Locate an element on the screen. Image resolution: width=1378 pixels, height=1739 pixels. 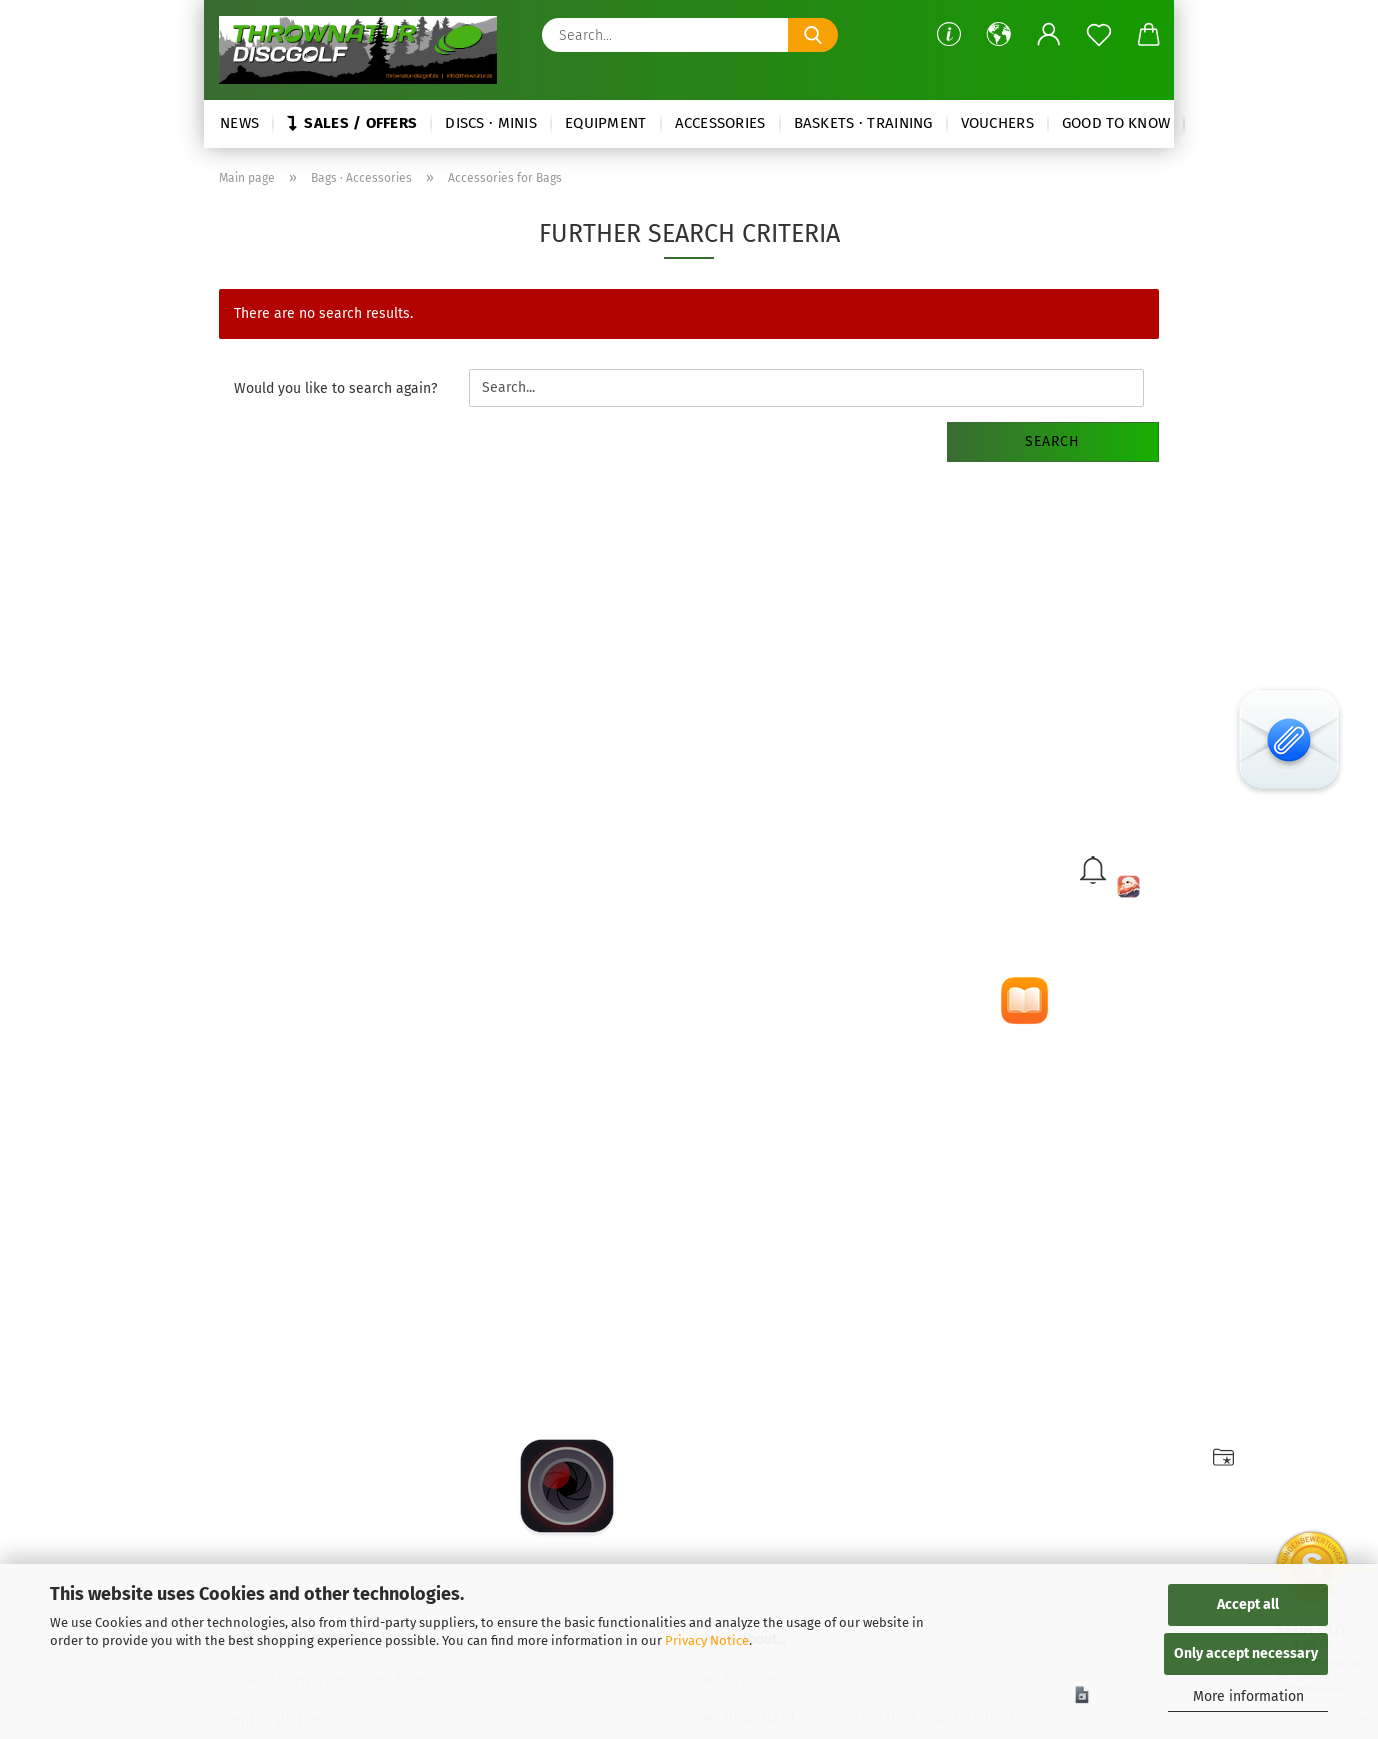
news message or newsletter file type is located at coordinates (1082, 1695).